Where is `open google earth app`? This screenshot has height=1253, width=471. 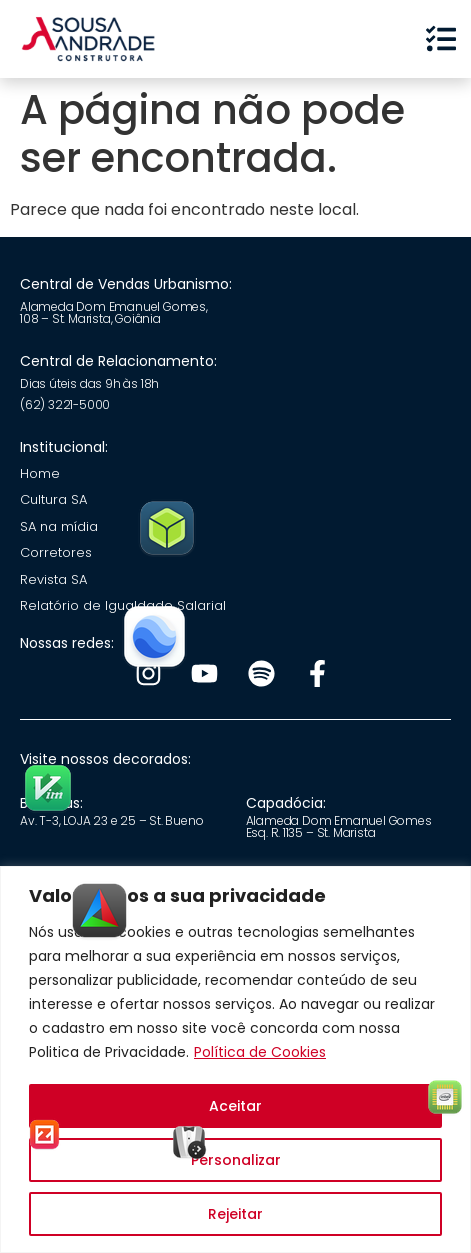 open google earth app is located at coordinates (154, 636).